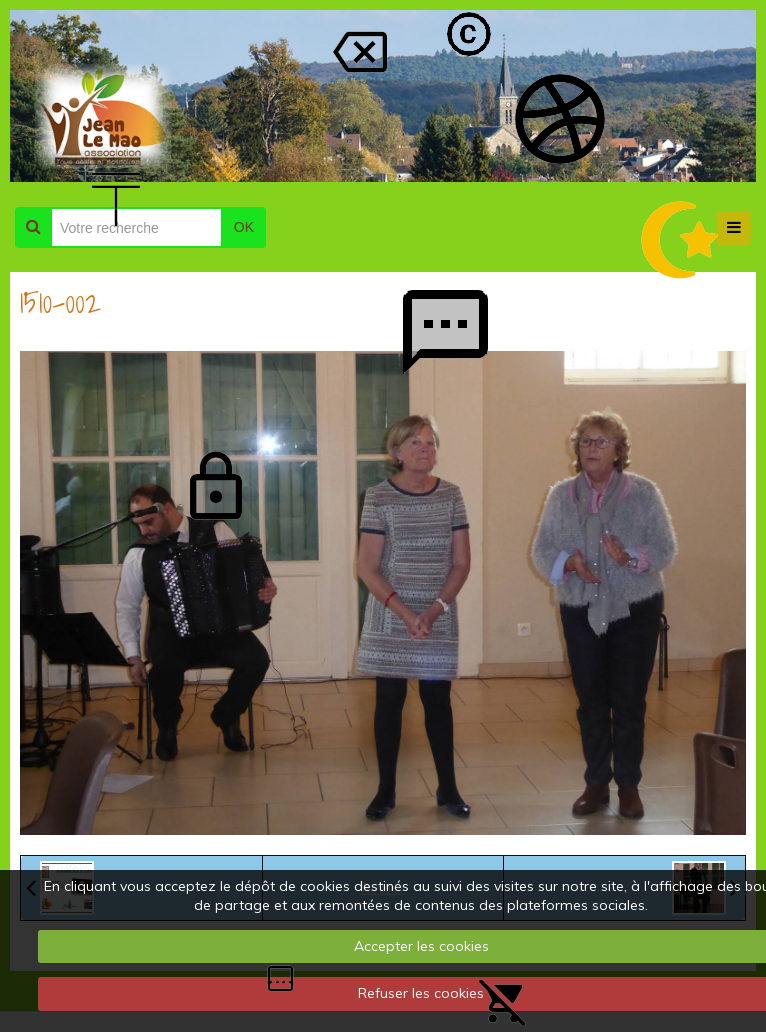 Image resolution: width=766 pixels, height=1032 pixels. What do you see at coordinates (503, 1001) in the screenshot?
I see `remove item from shopping cart` at bounding box center [503, 1001].